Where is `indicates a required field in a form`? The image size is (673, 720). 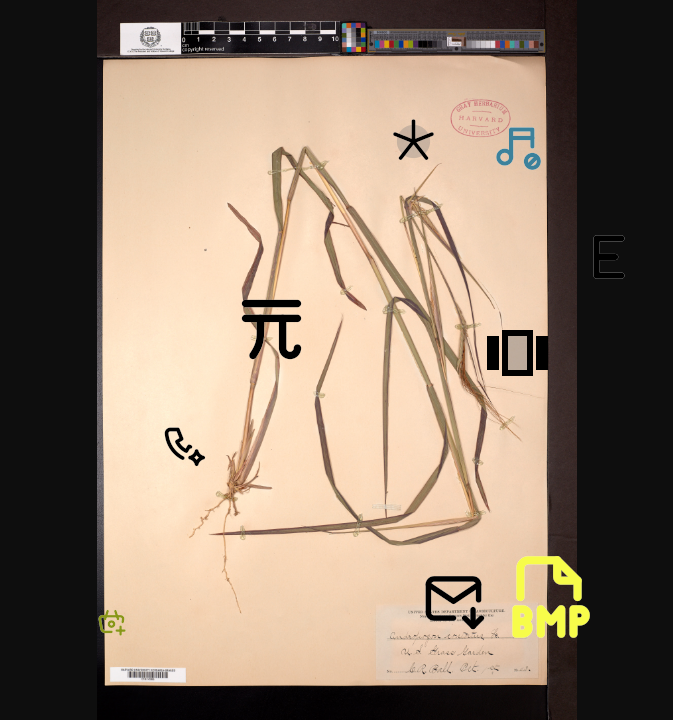
indicates a required field in a form is located at coordinates (413, 141).